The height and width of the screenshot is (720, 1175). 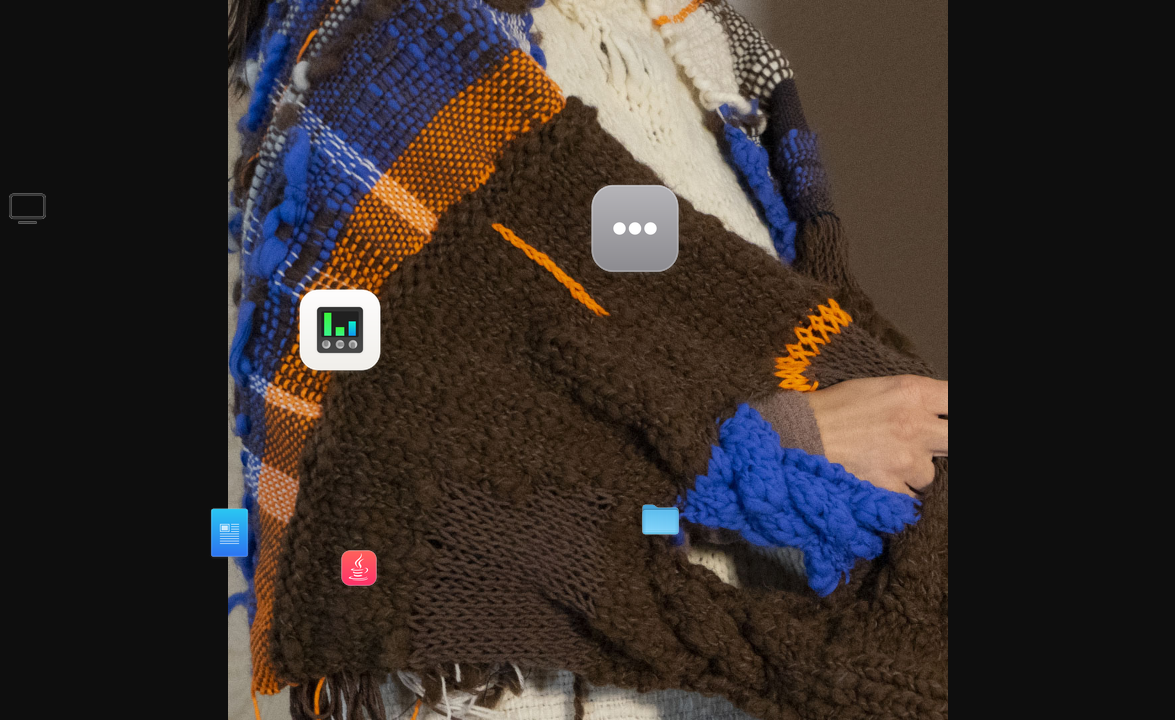 What do you see at coordinates (660, 519) in the screenshot?
I see `folder template for creating custom folder icons` at bounding box center [660, 519].